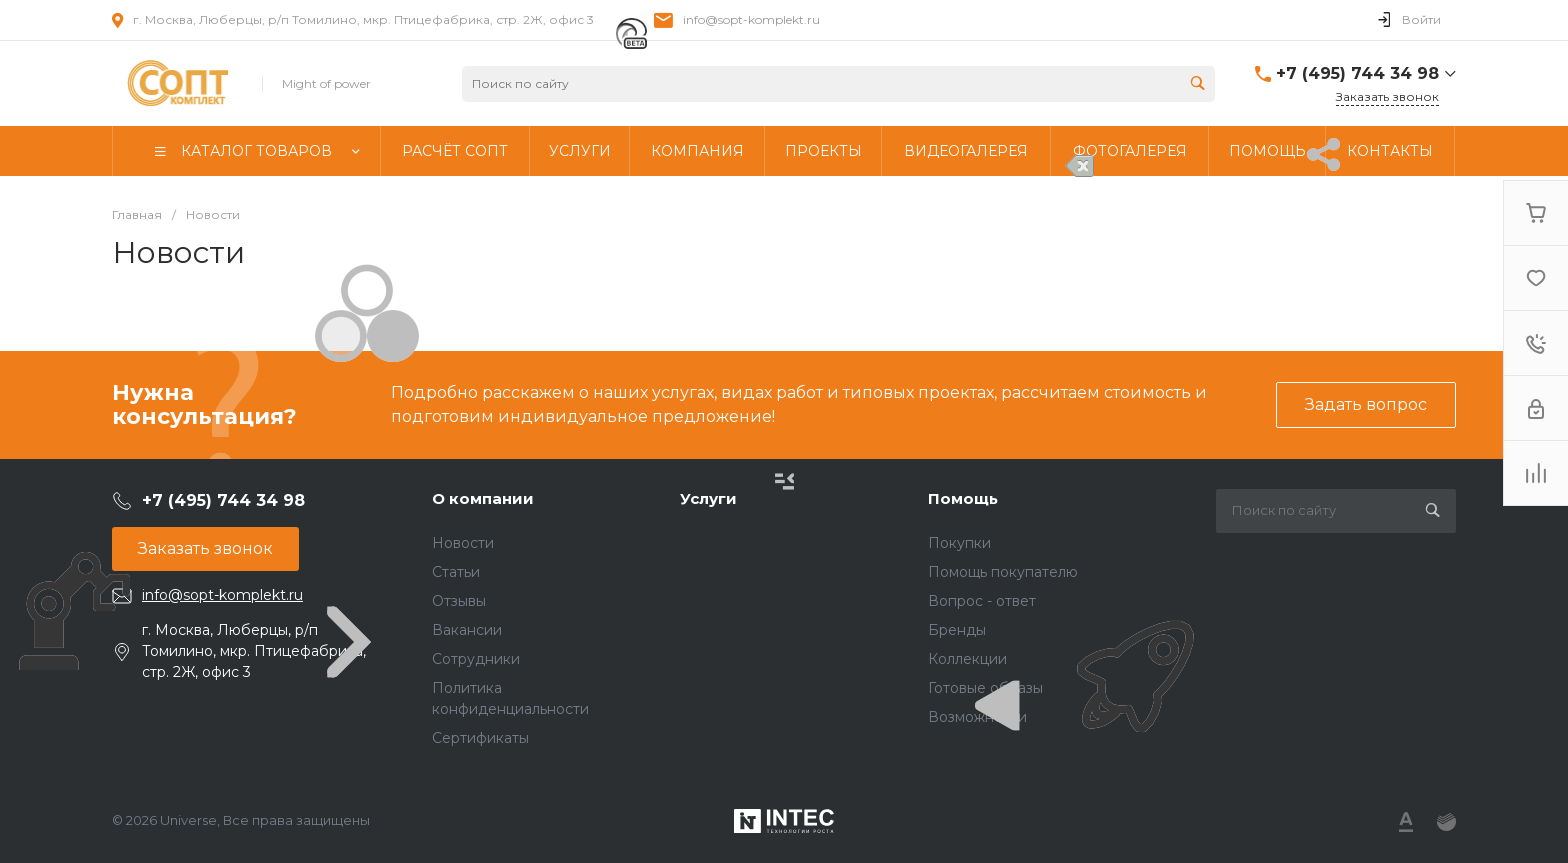 This screenshot has height=863, width=1568. Describe the element at coordinates (1078, 165) in the screenshot. I see `clear or delete entered text` at that location.